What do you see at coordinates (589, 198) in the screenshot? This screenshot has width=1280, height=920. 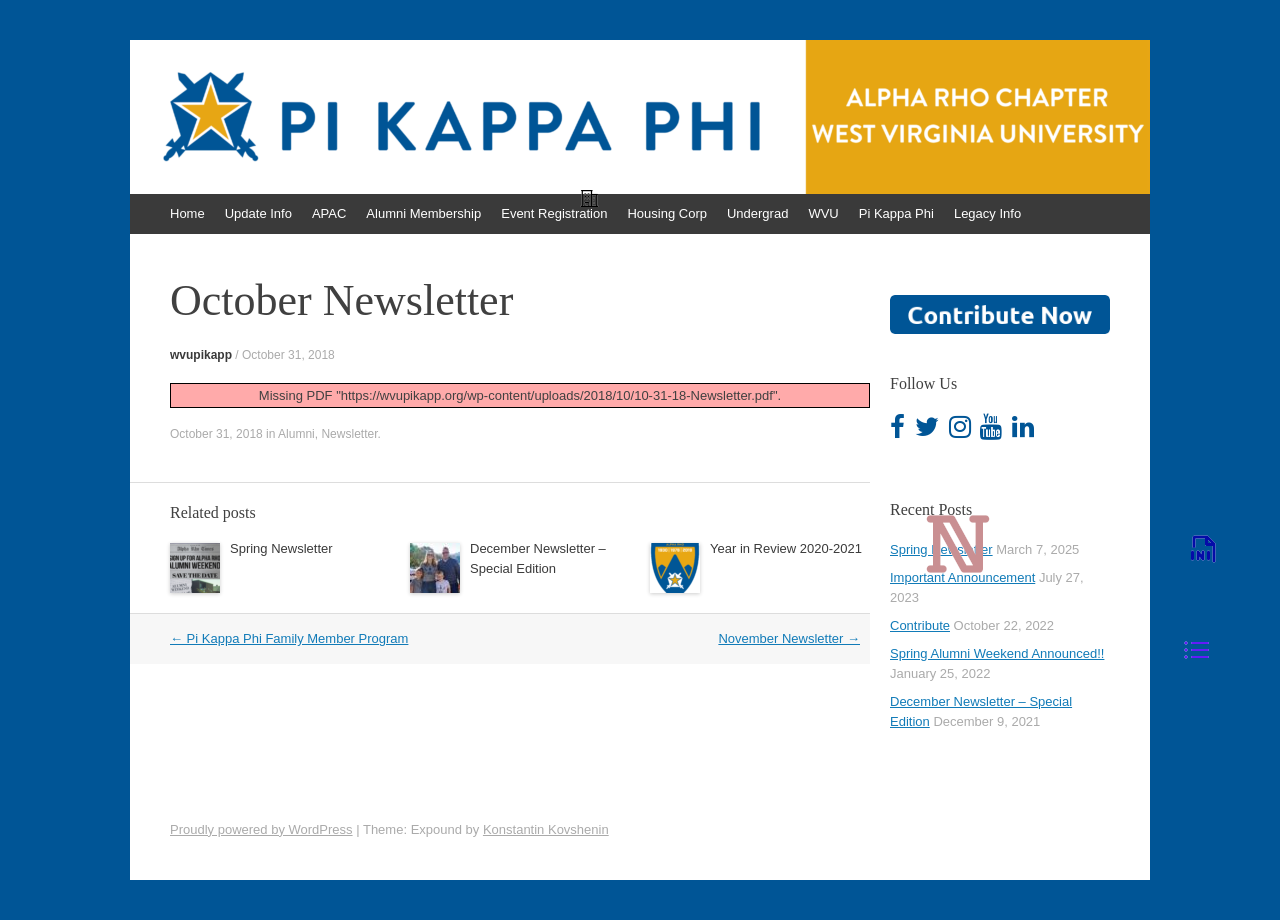 I see `view office or workplace location` at bounding box center [589, 198].